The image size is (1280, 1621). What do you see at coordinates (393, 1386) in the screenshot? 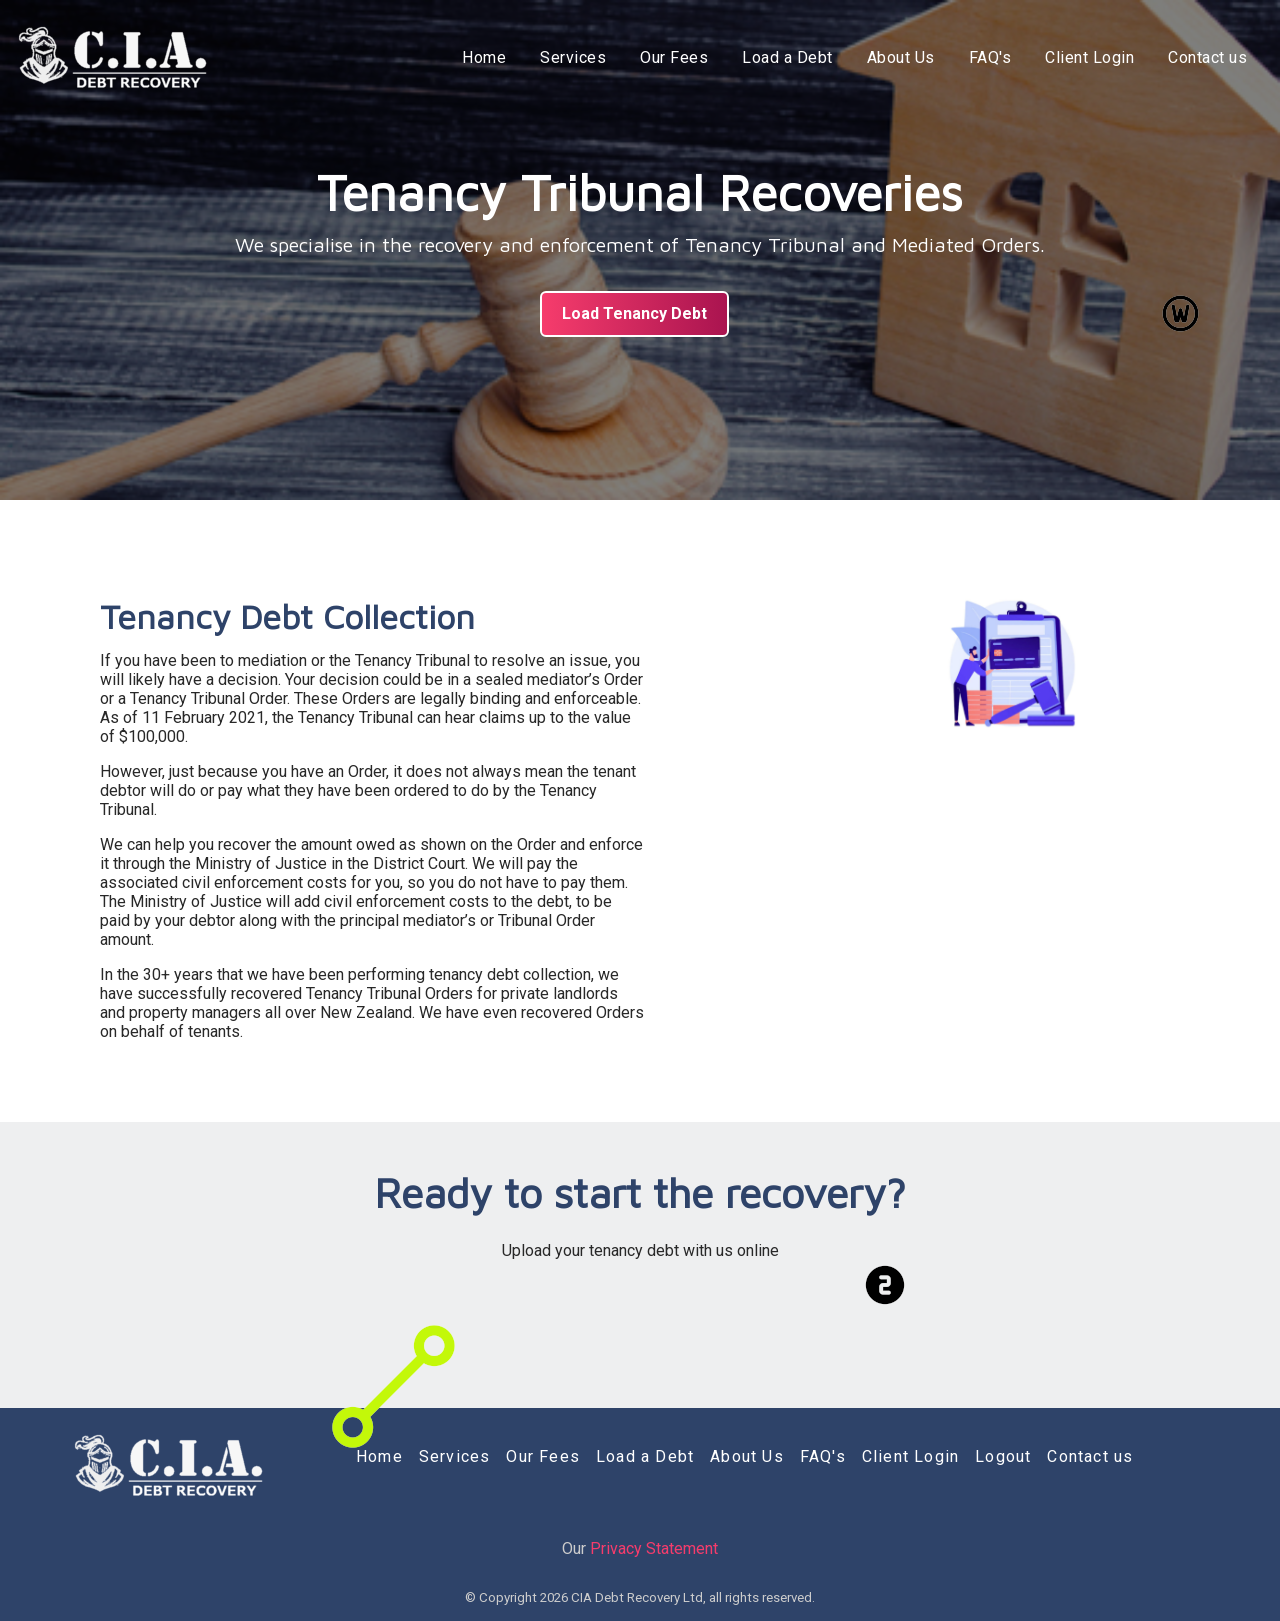
I see `draw a line between two points` at bounding box center [393, 1386].